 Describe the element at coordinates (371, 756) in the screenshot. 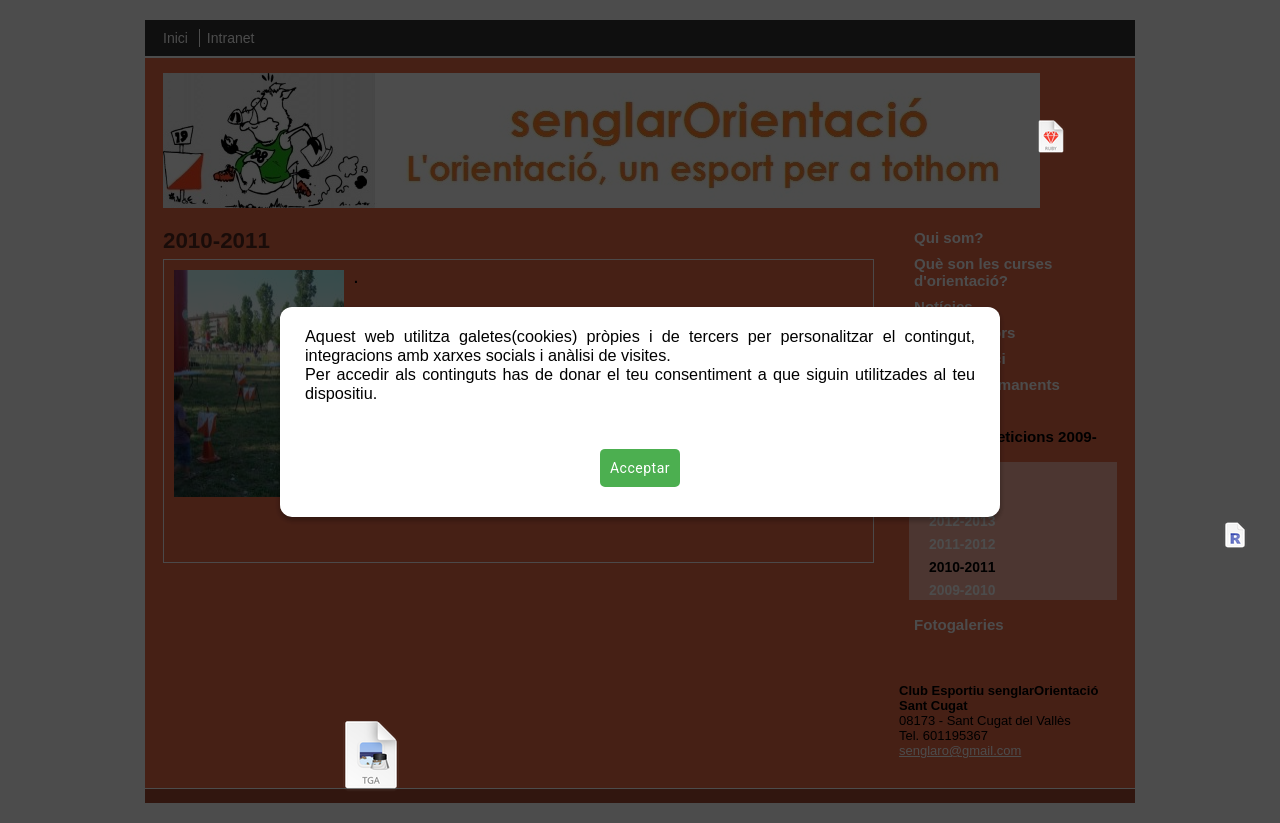

I see `a TGA image file` at that location.